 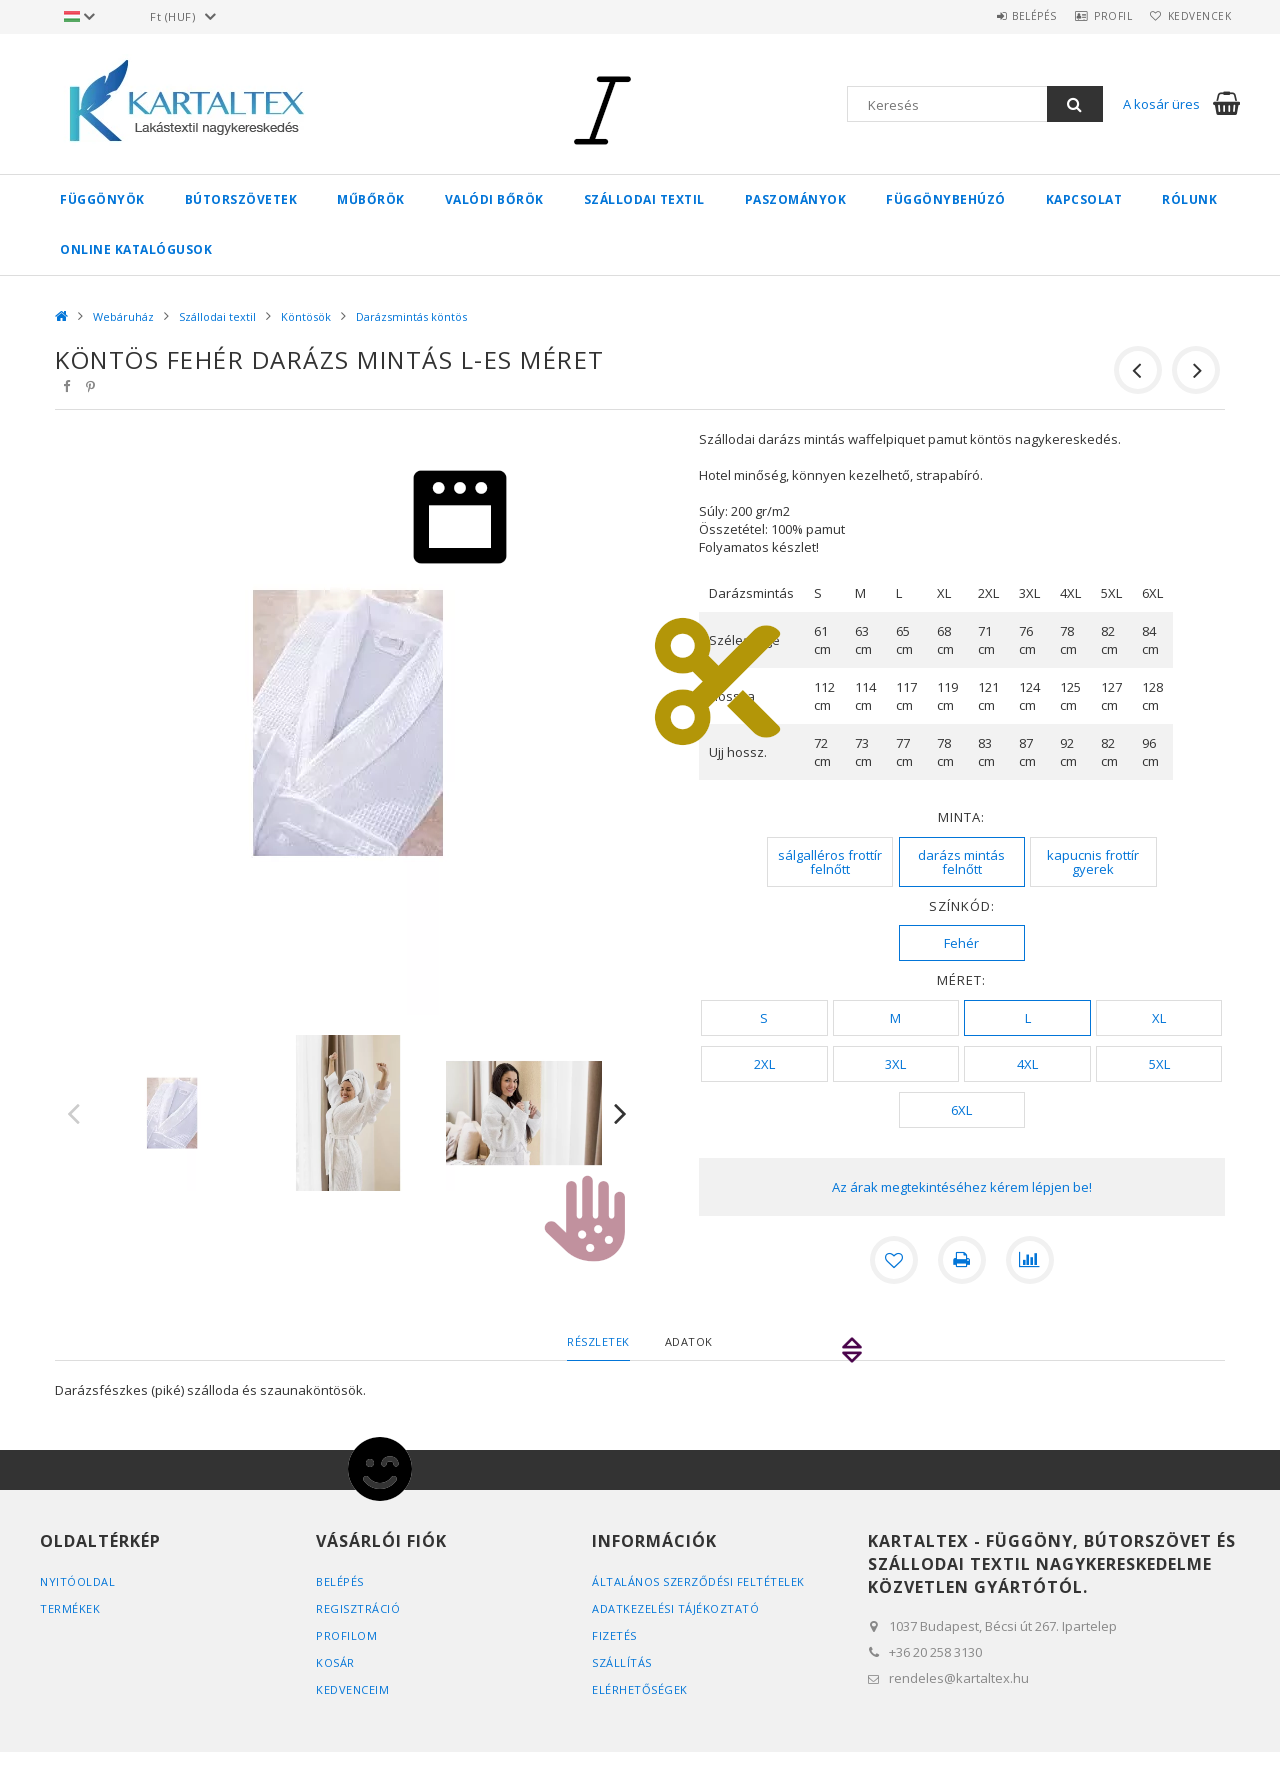 What do you see at coordinates (460, 517) in the screenshot?
I see `access oven or cooking controls` at bounding box center [460, 517].